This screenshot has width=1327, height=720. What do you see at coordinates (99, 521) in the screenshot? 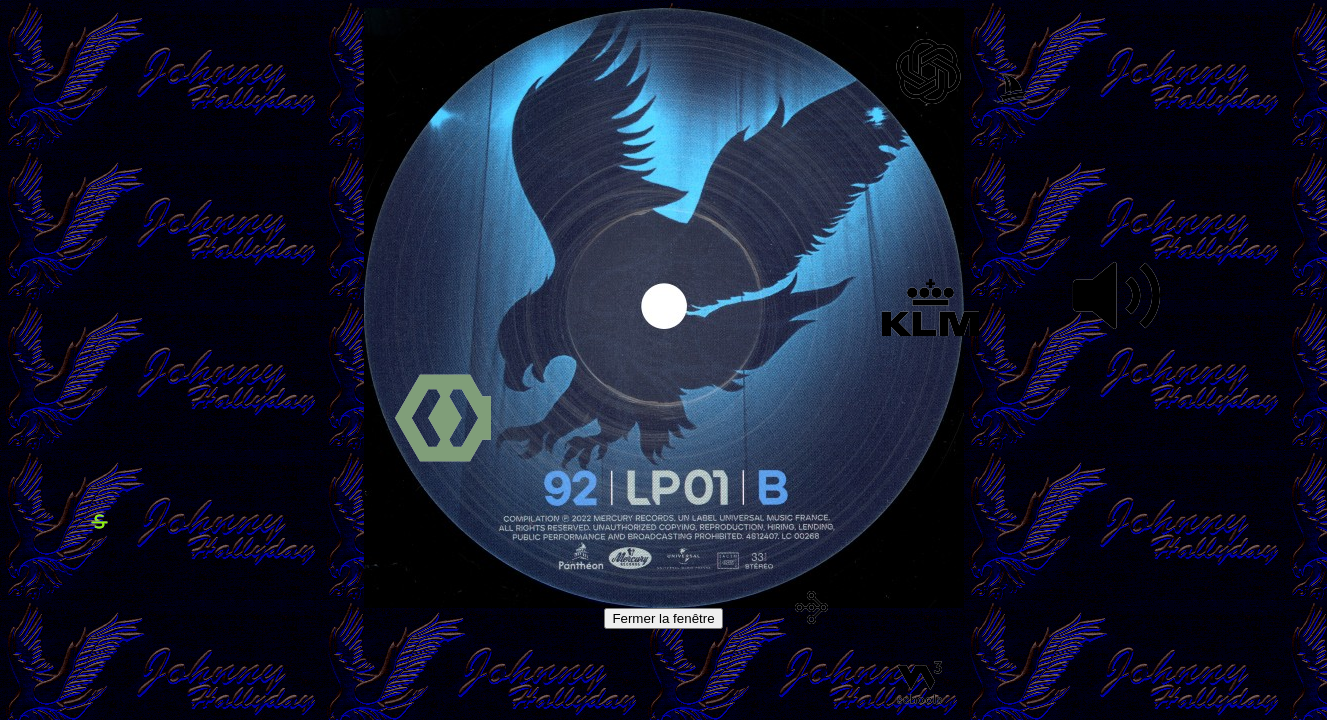
I see `apply strikethrough formatting to selected text` at bounding box center [99, 521].